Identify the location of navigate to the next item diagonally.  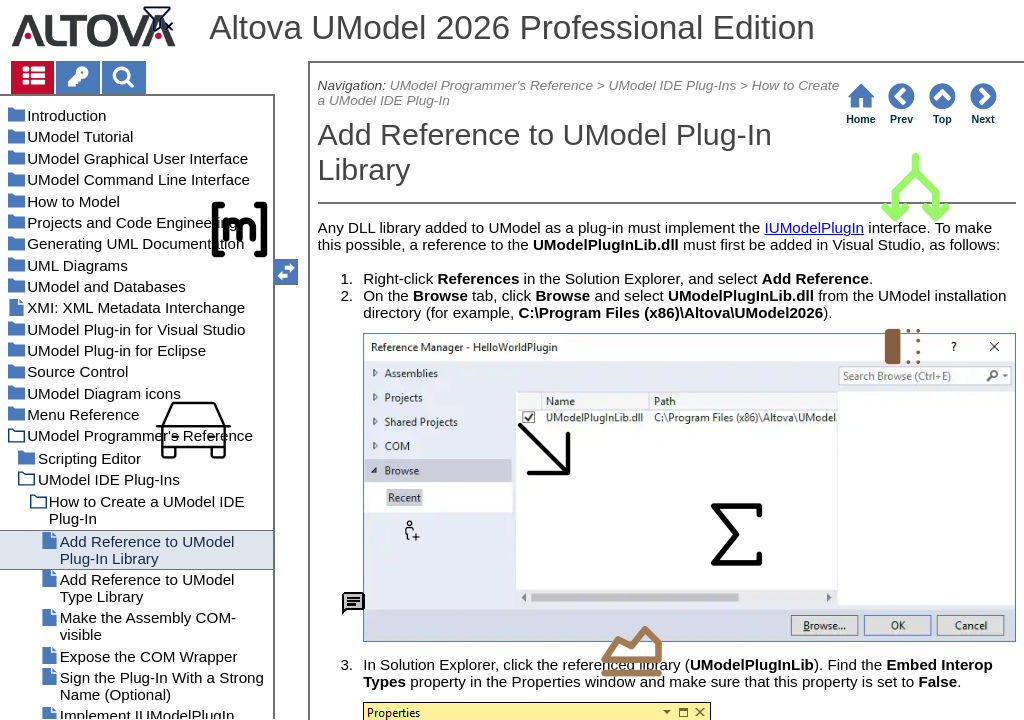
(544, 449).